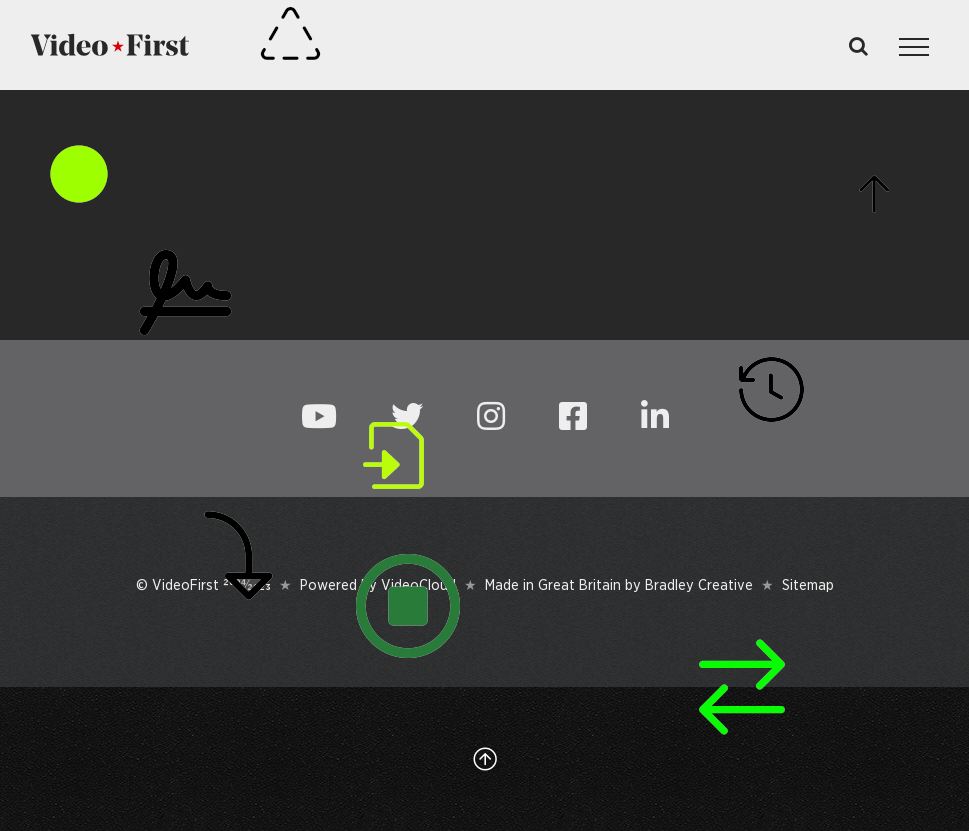 This screenshot has width=969, height=831. Describe the element at coordinates (185, 292) in the screenshot. I see `add your signature to a document` at that location.